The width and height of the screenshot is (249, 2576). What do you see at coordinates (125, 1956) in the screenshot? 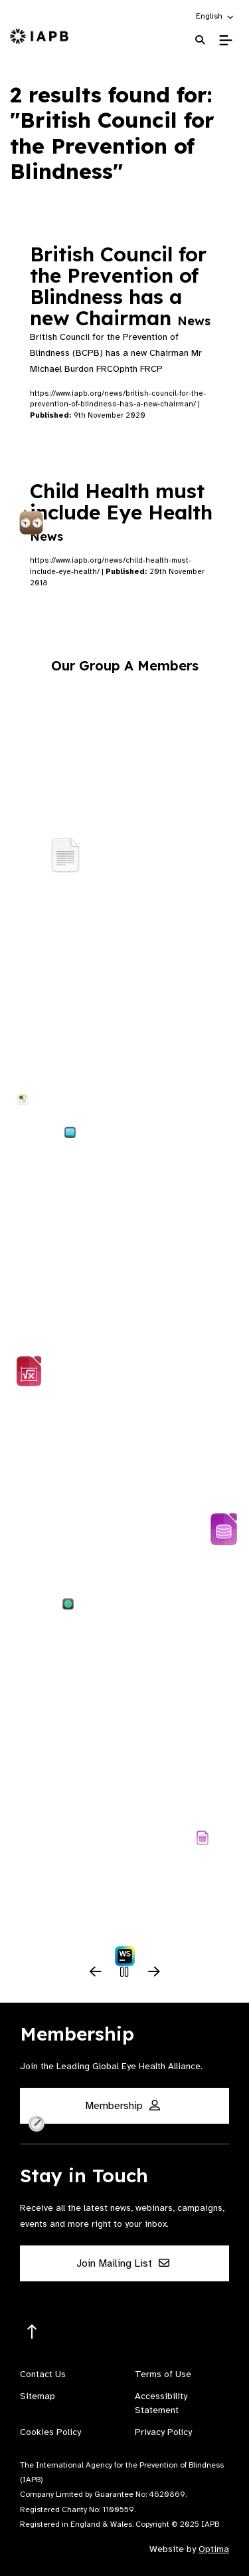
I see `open WebStorm IDE` at bounding box center [125, 1956].